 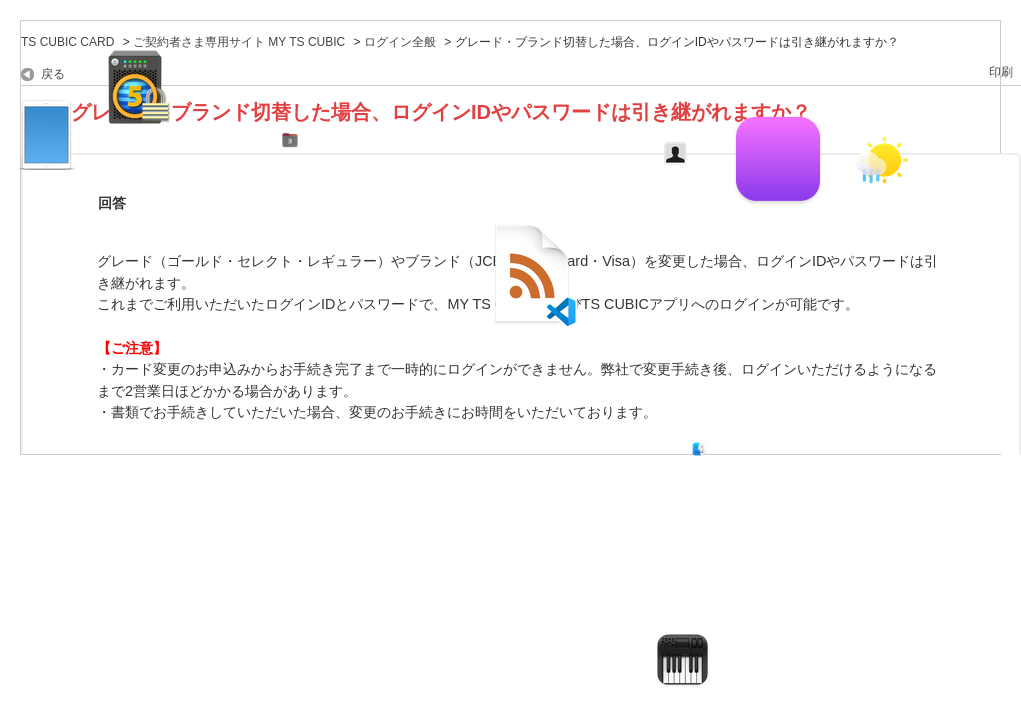 I want to click on open or edit an xml file in visual studio code, so click(x=532, y=276).